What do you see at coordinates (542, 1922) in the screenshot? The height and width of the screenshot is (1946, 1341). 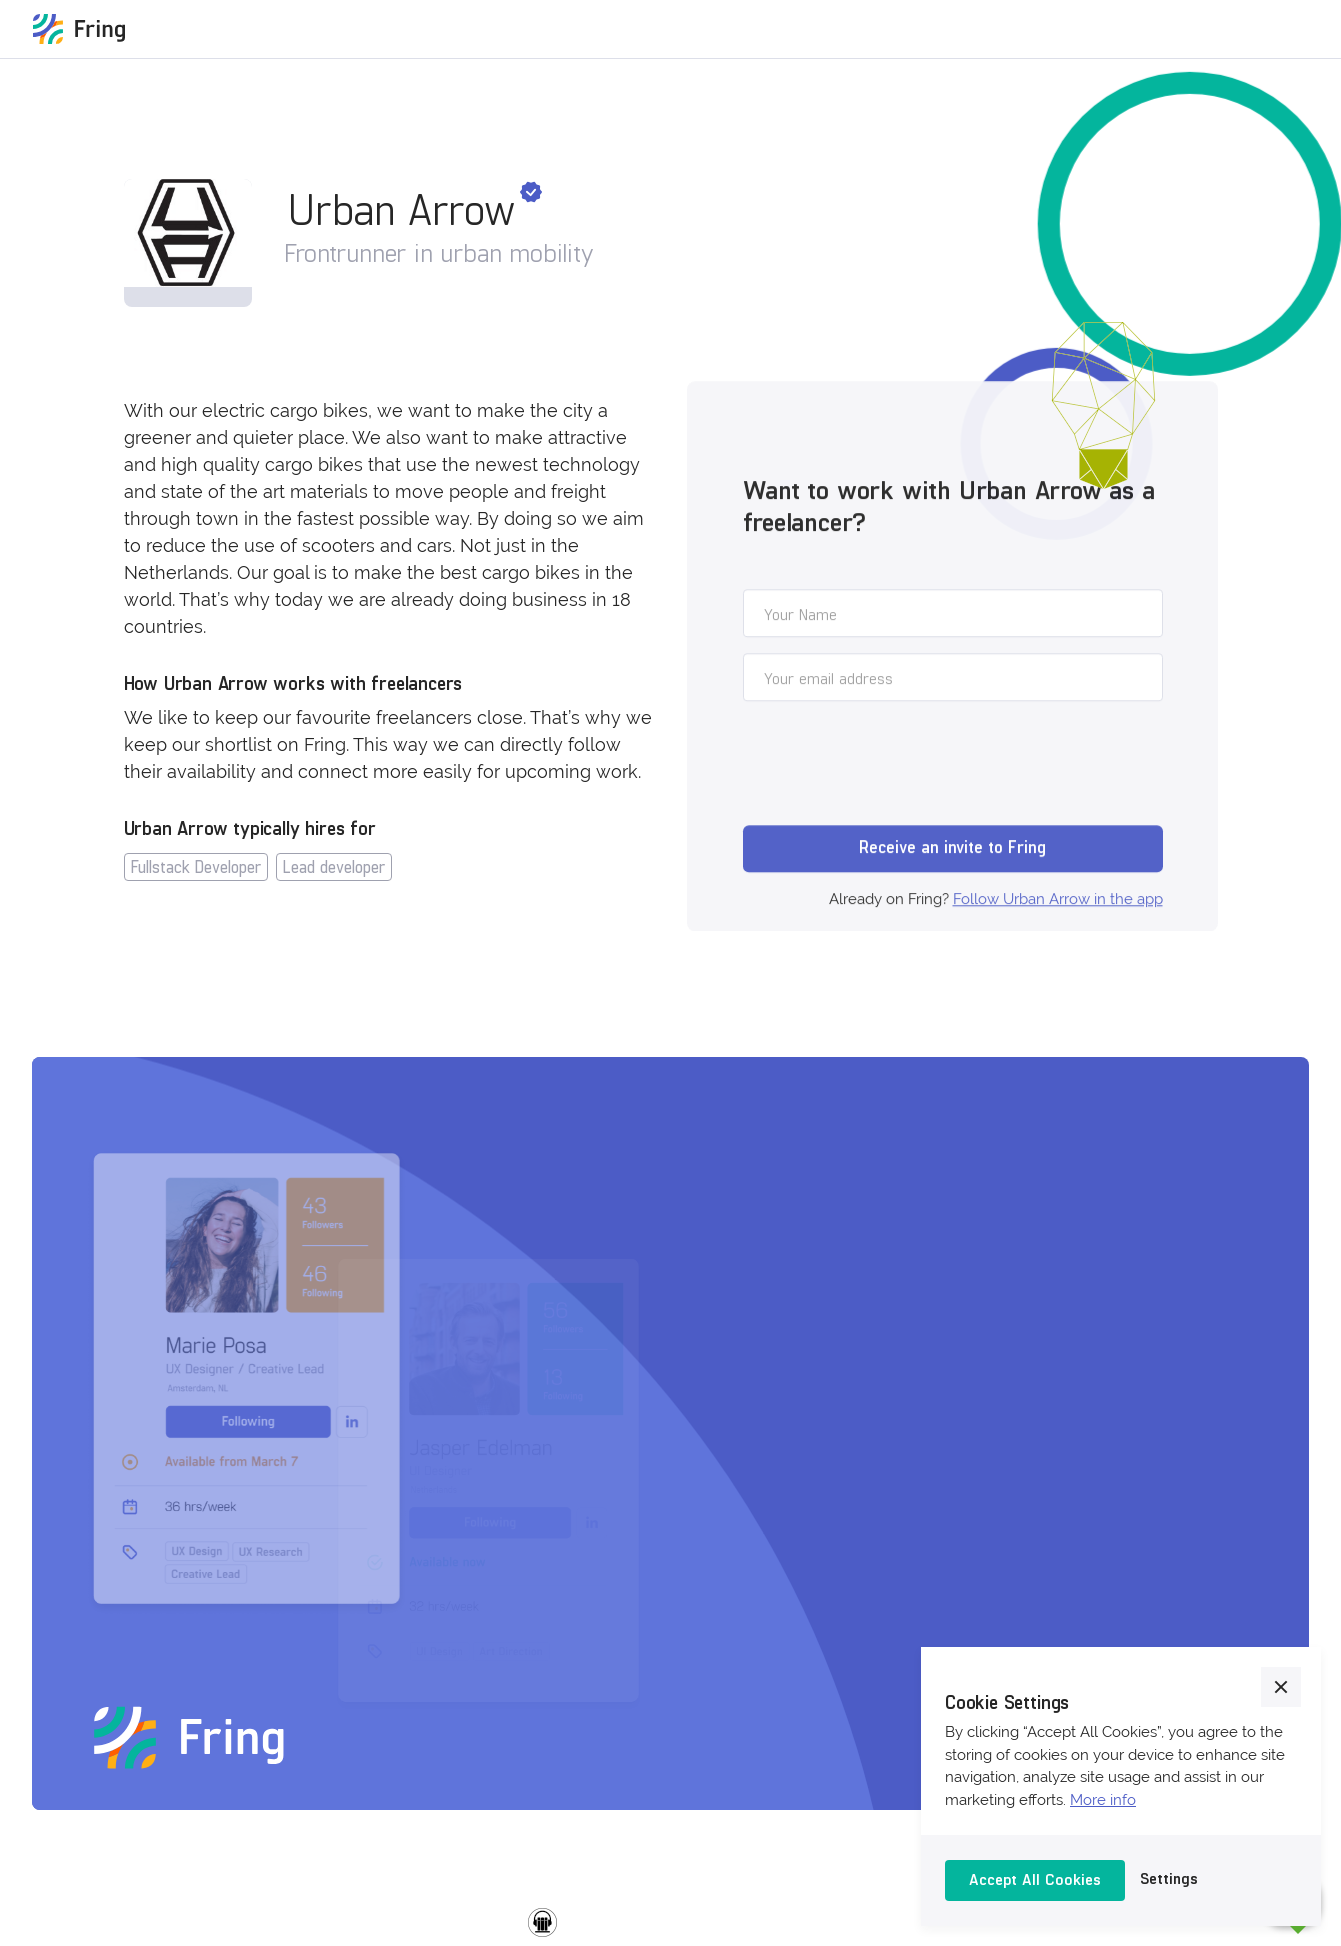 I see `open audiobookshelf app` at bounding box center [542, 1922].